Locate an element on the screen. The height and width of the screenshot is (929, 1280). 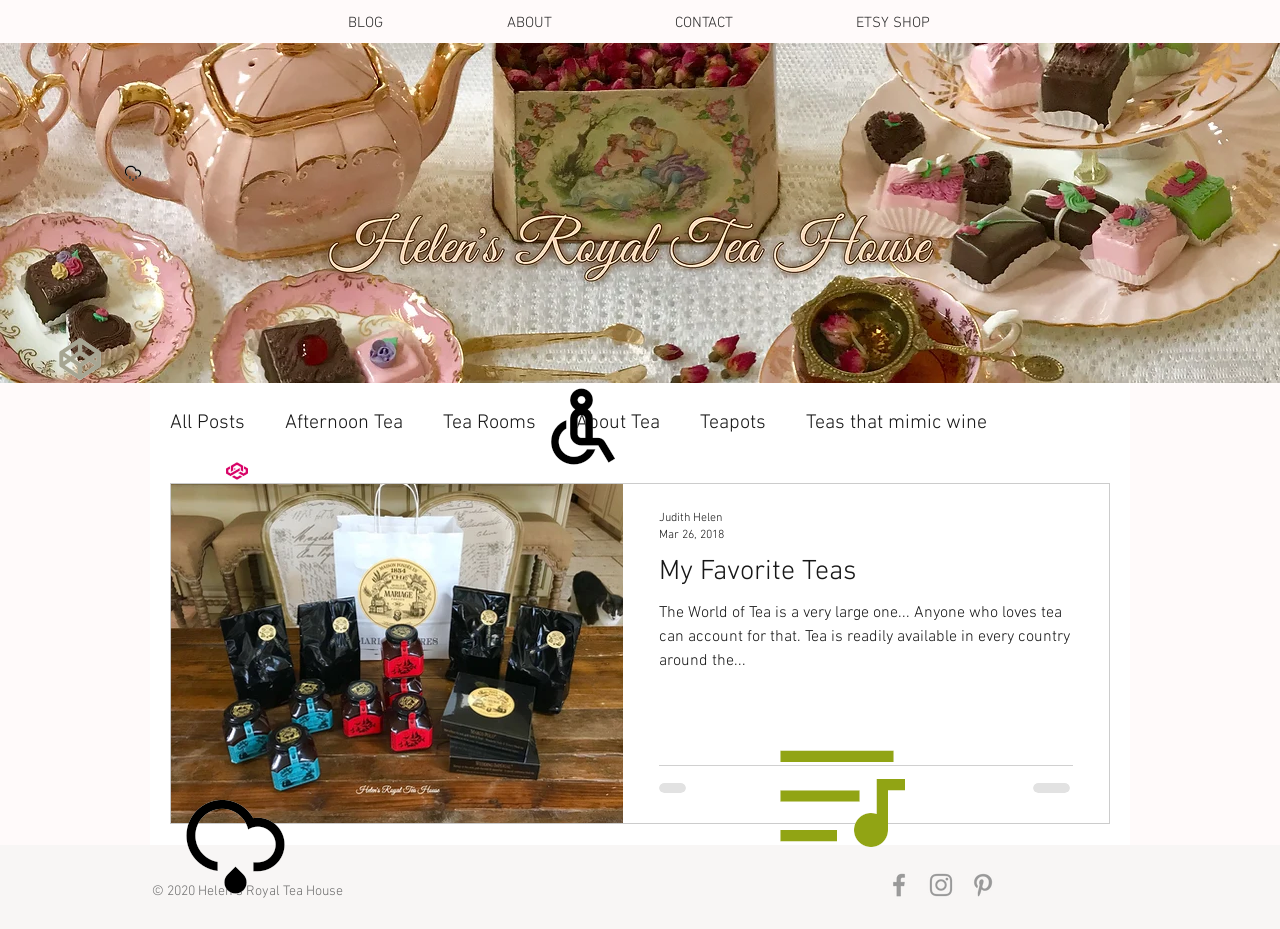
loopback framework logo is located at coordinates (237, 471).